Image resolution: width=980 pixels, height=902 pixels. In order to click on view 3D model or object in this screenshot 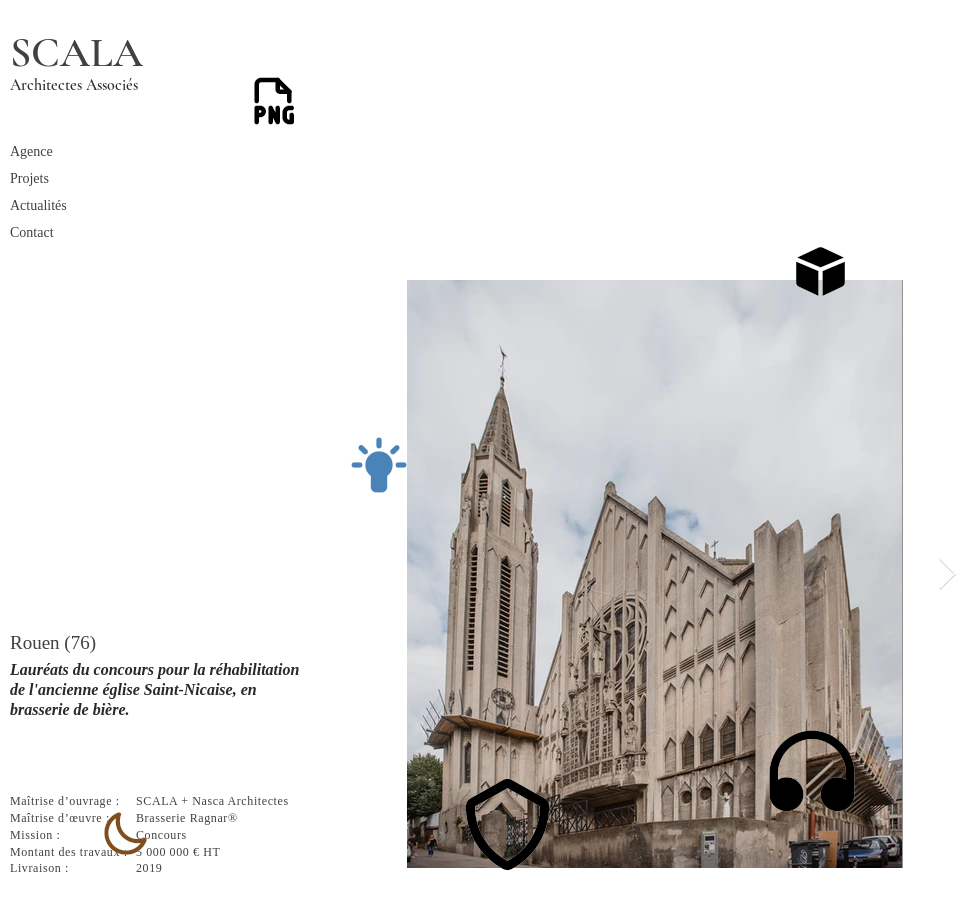, I will do `click(820, 271)`.